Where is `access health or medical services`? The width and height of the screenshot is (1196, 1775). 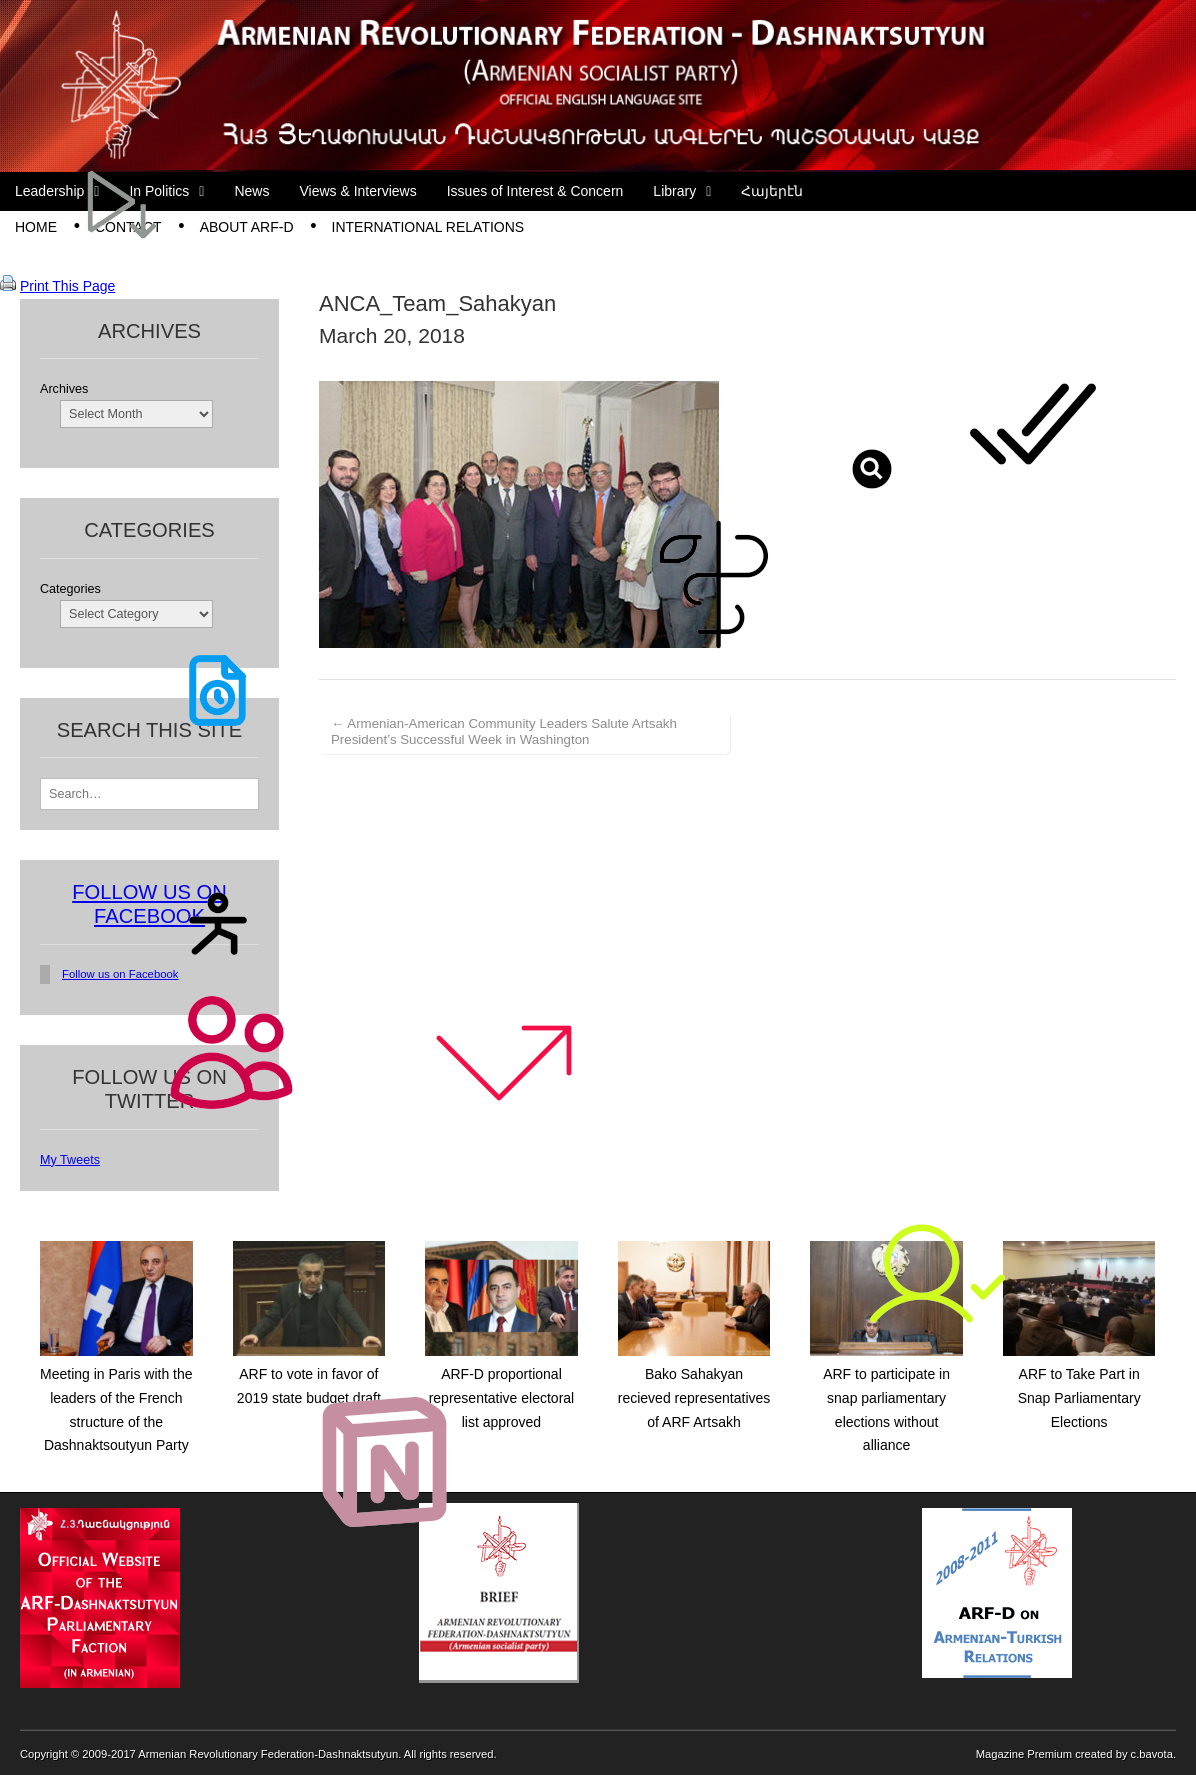 access health or medical services is located at coordinates (718, 584).